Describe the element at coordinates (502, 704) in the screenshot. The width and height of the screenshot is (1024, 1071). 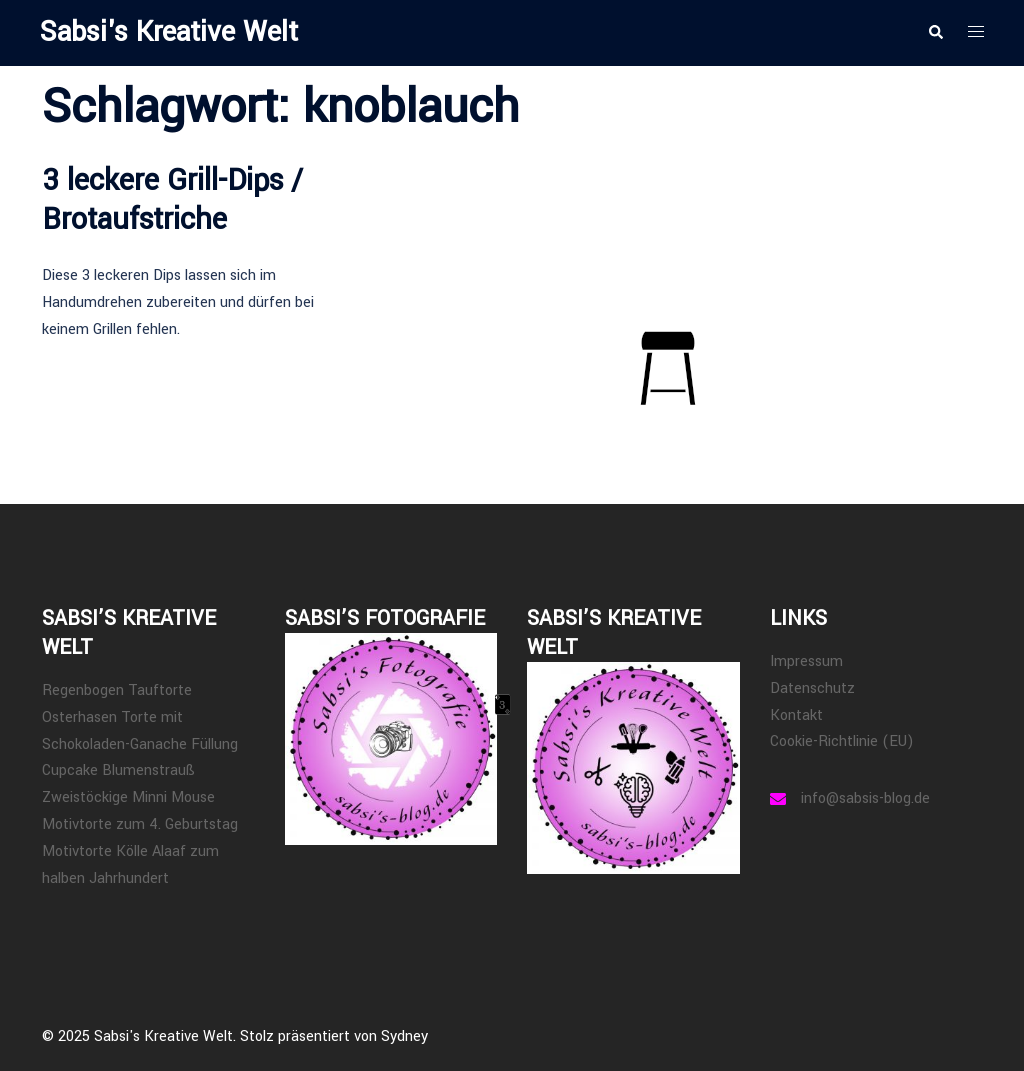
I see `three of diamonds playing card` at that location.